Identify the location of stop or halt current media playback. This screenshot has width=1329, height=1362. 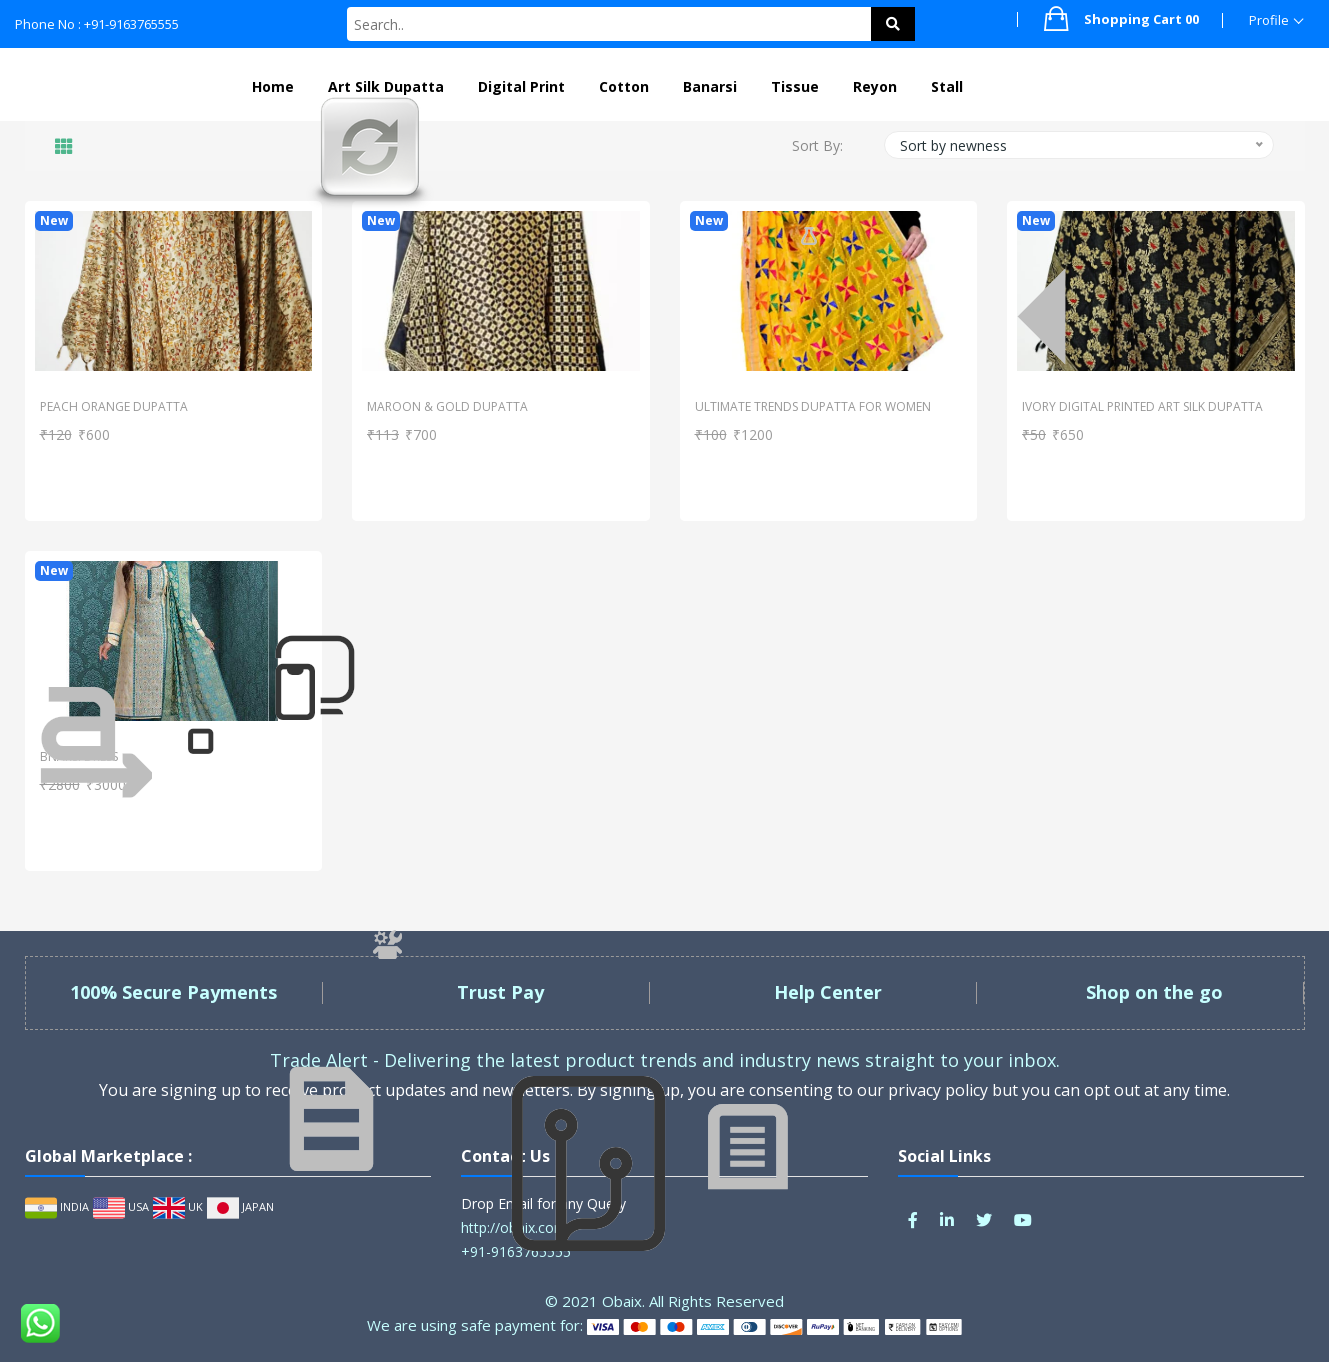
(223, 718).